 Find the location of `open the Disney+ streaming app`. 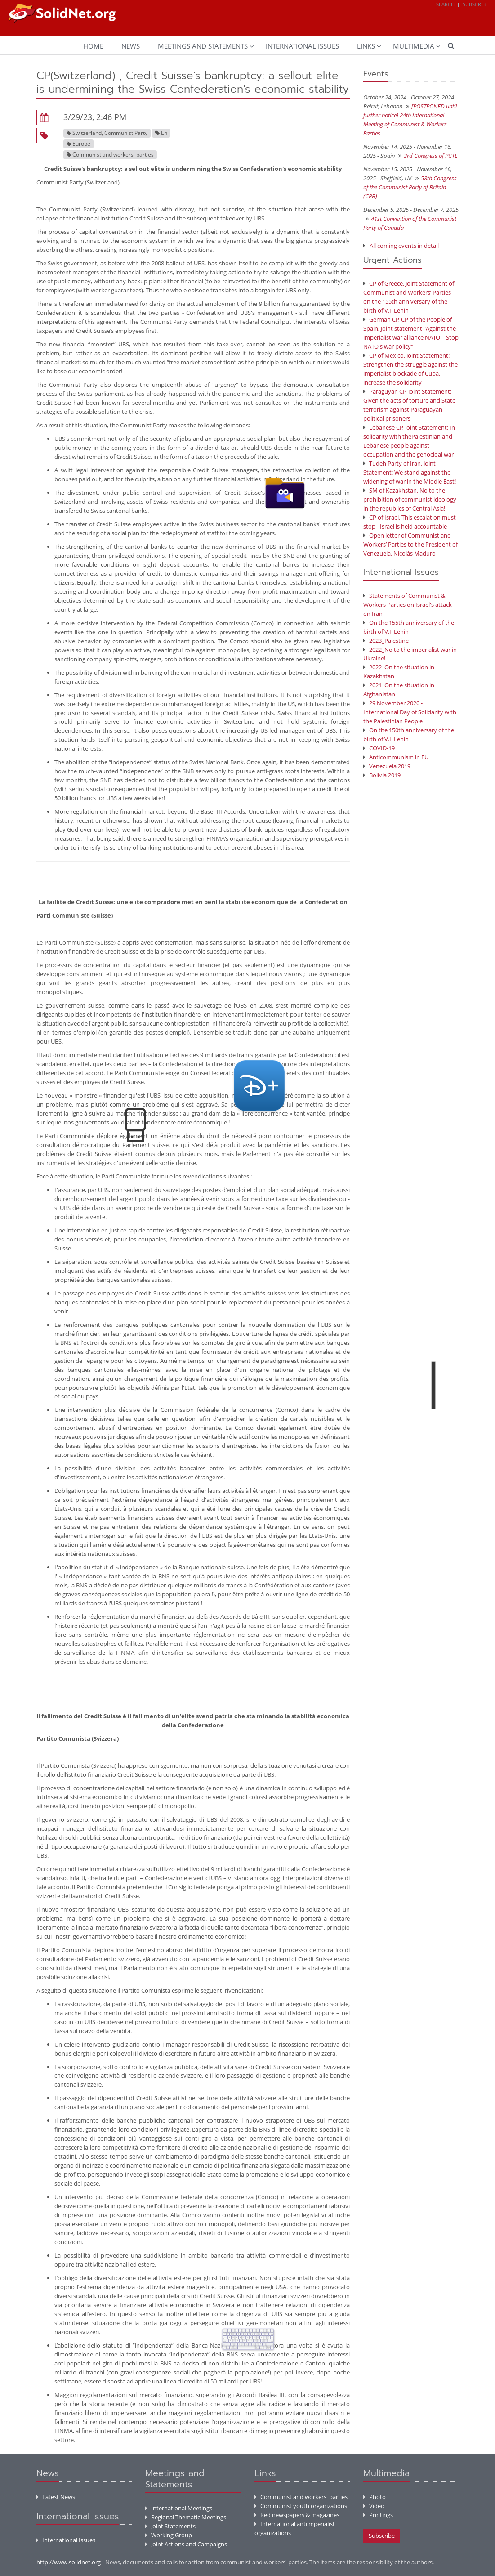

open the Disney+ streaming app is located at coordinates (259, 1085).